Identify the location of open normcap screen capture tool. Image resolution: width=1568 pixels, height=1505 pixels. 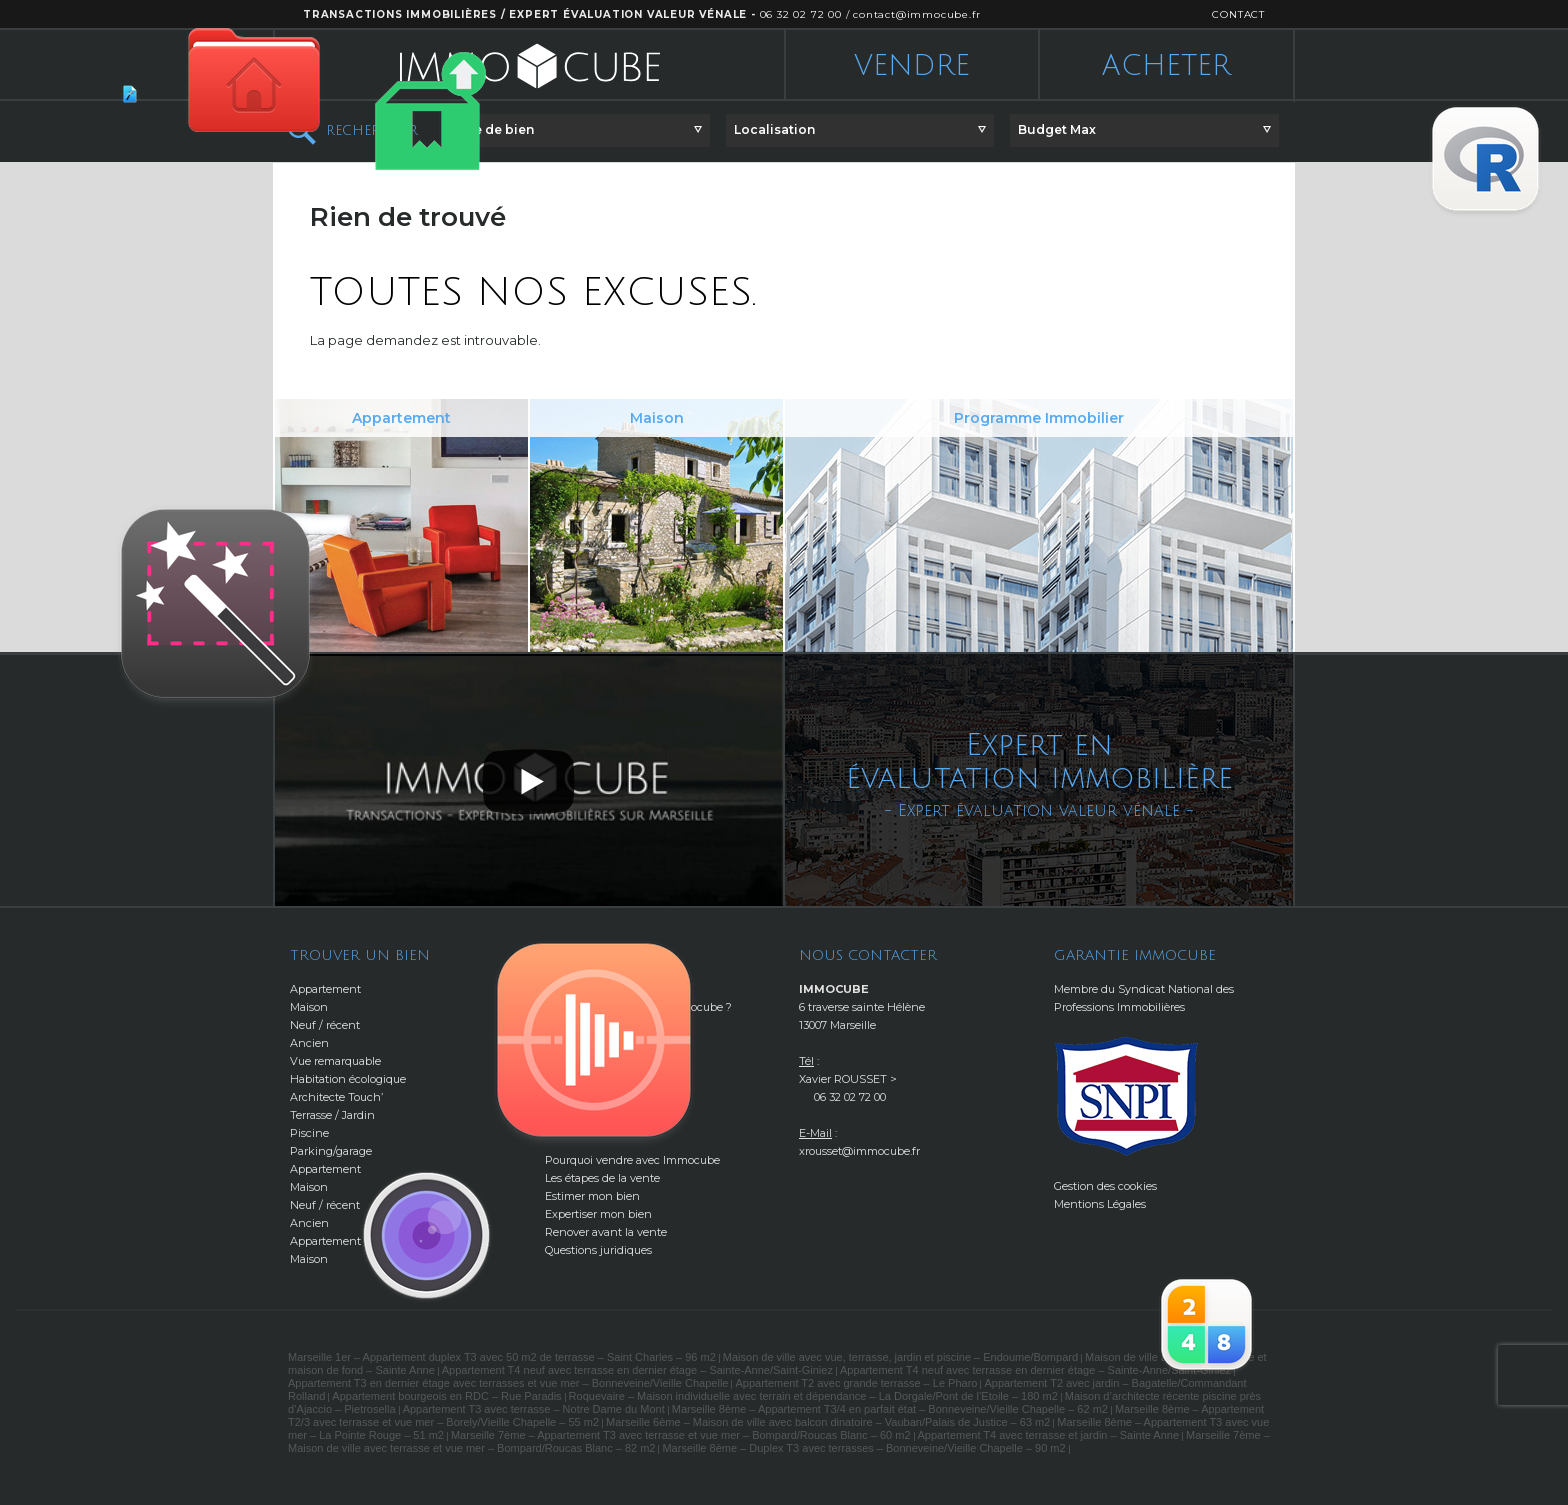
(215, 603).